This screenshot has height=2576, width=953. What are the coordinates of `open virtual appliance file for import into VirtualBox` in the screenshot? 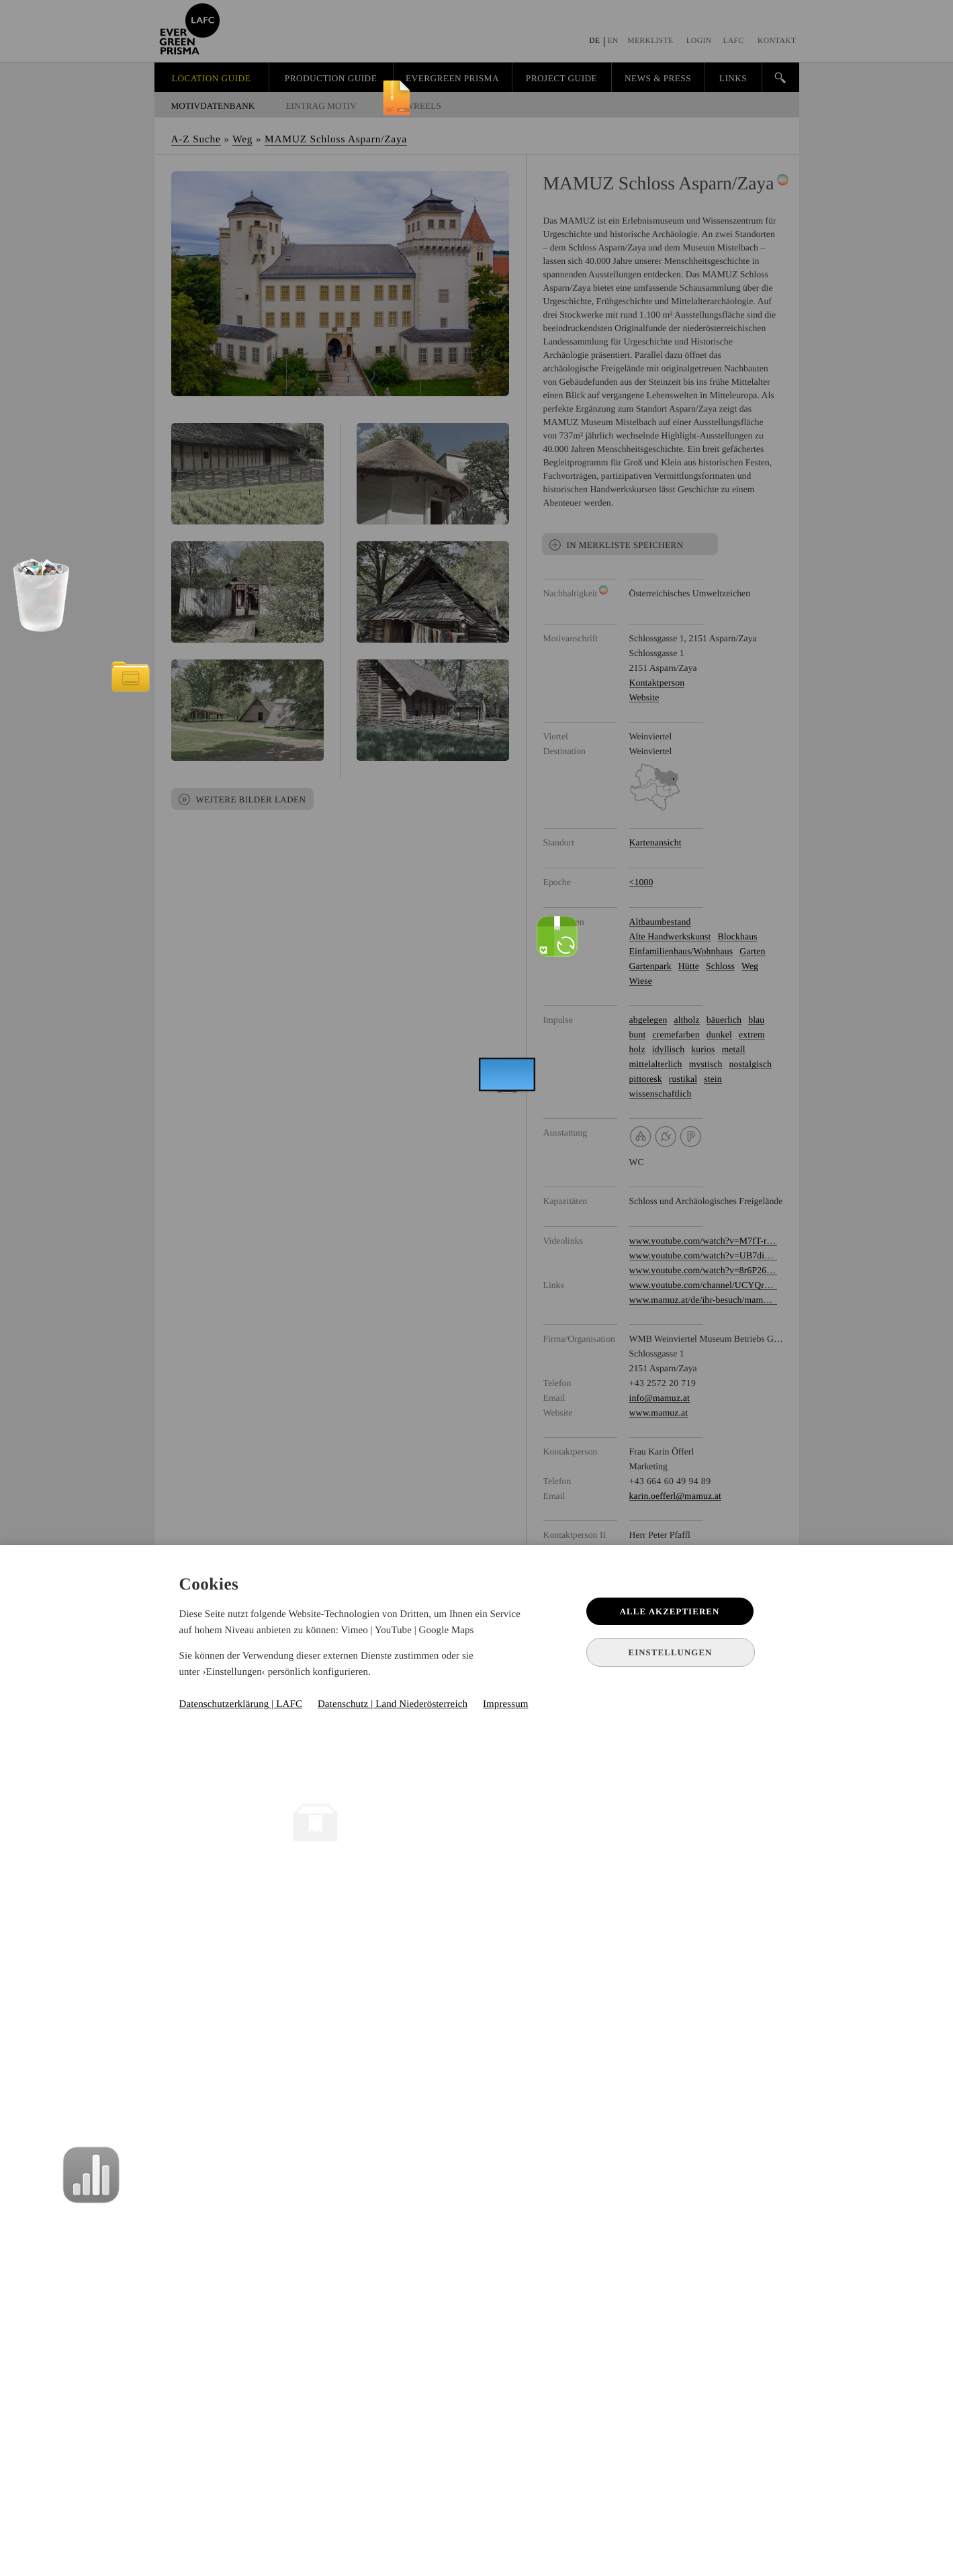 It's located at (396, 98).